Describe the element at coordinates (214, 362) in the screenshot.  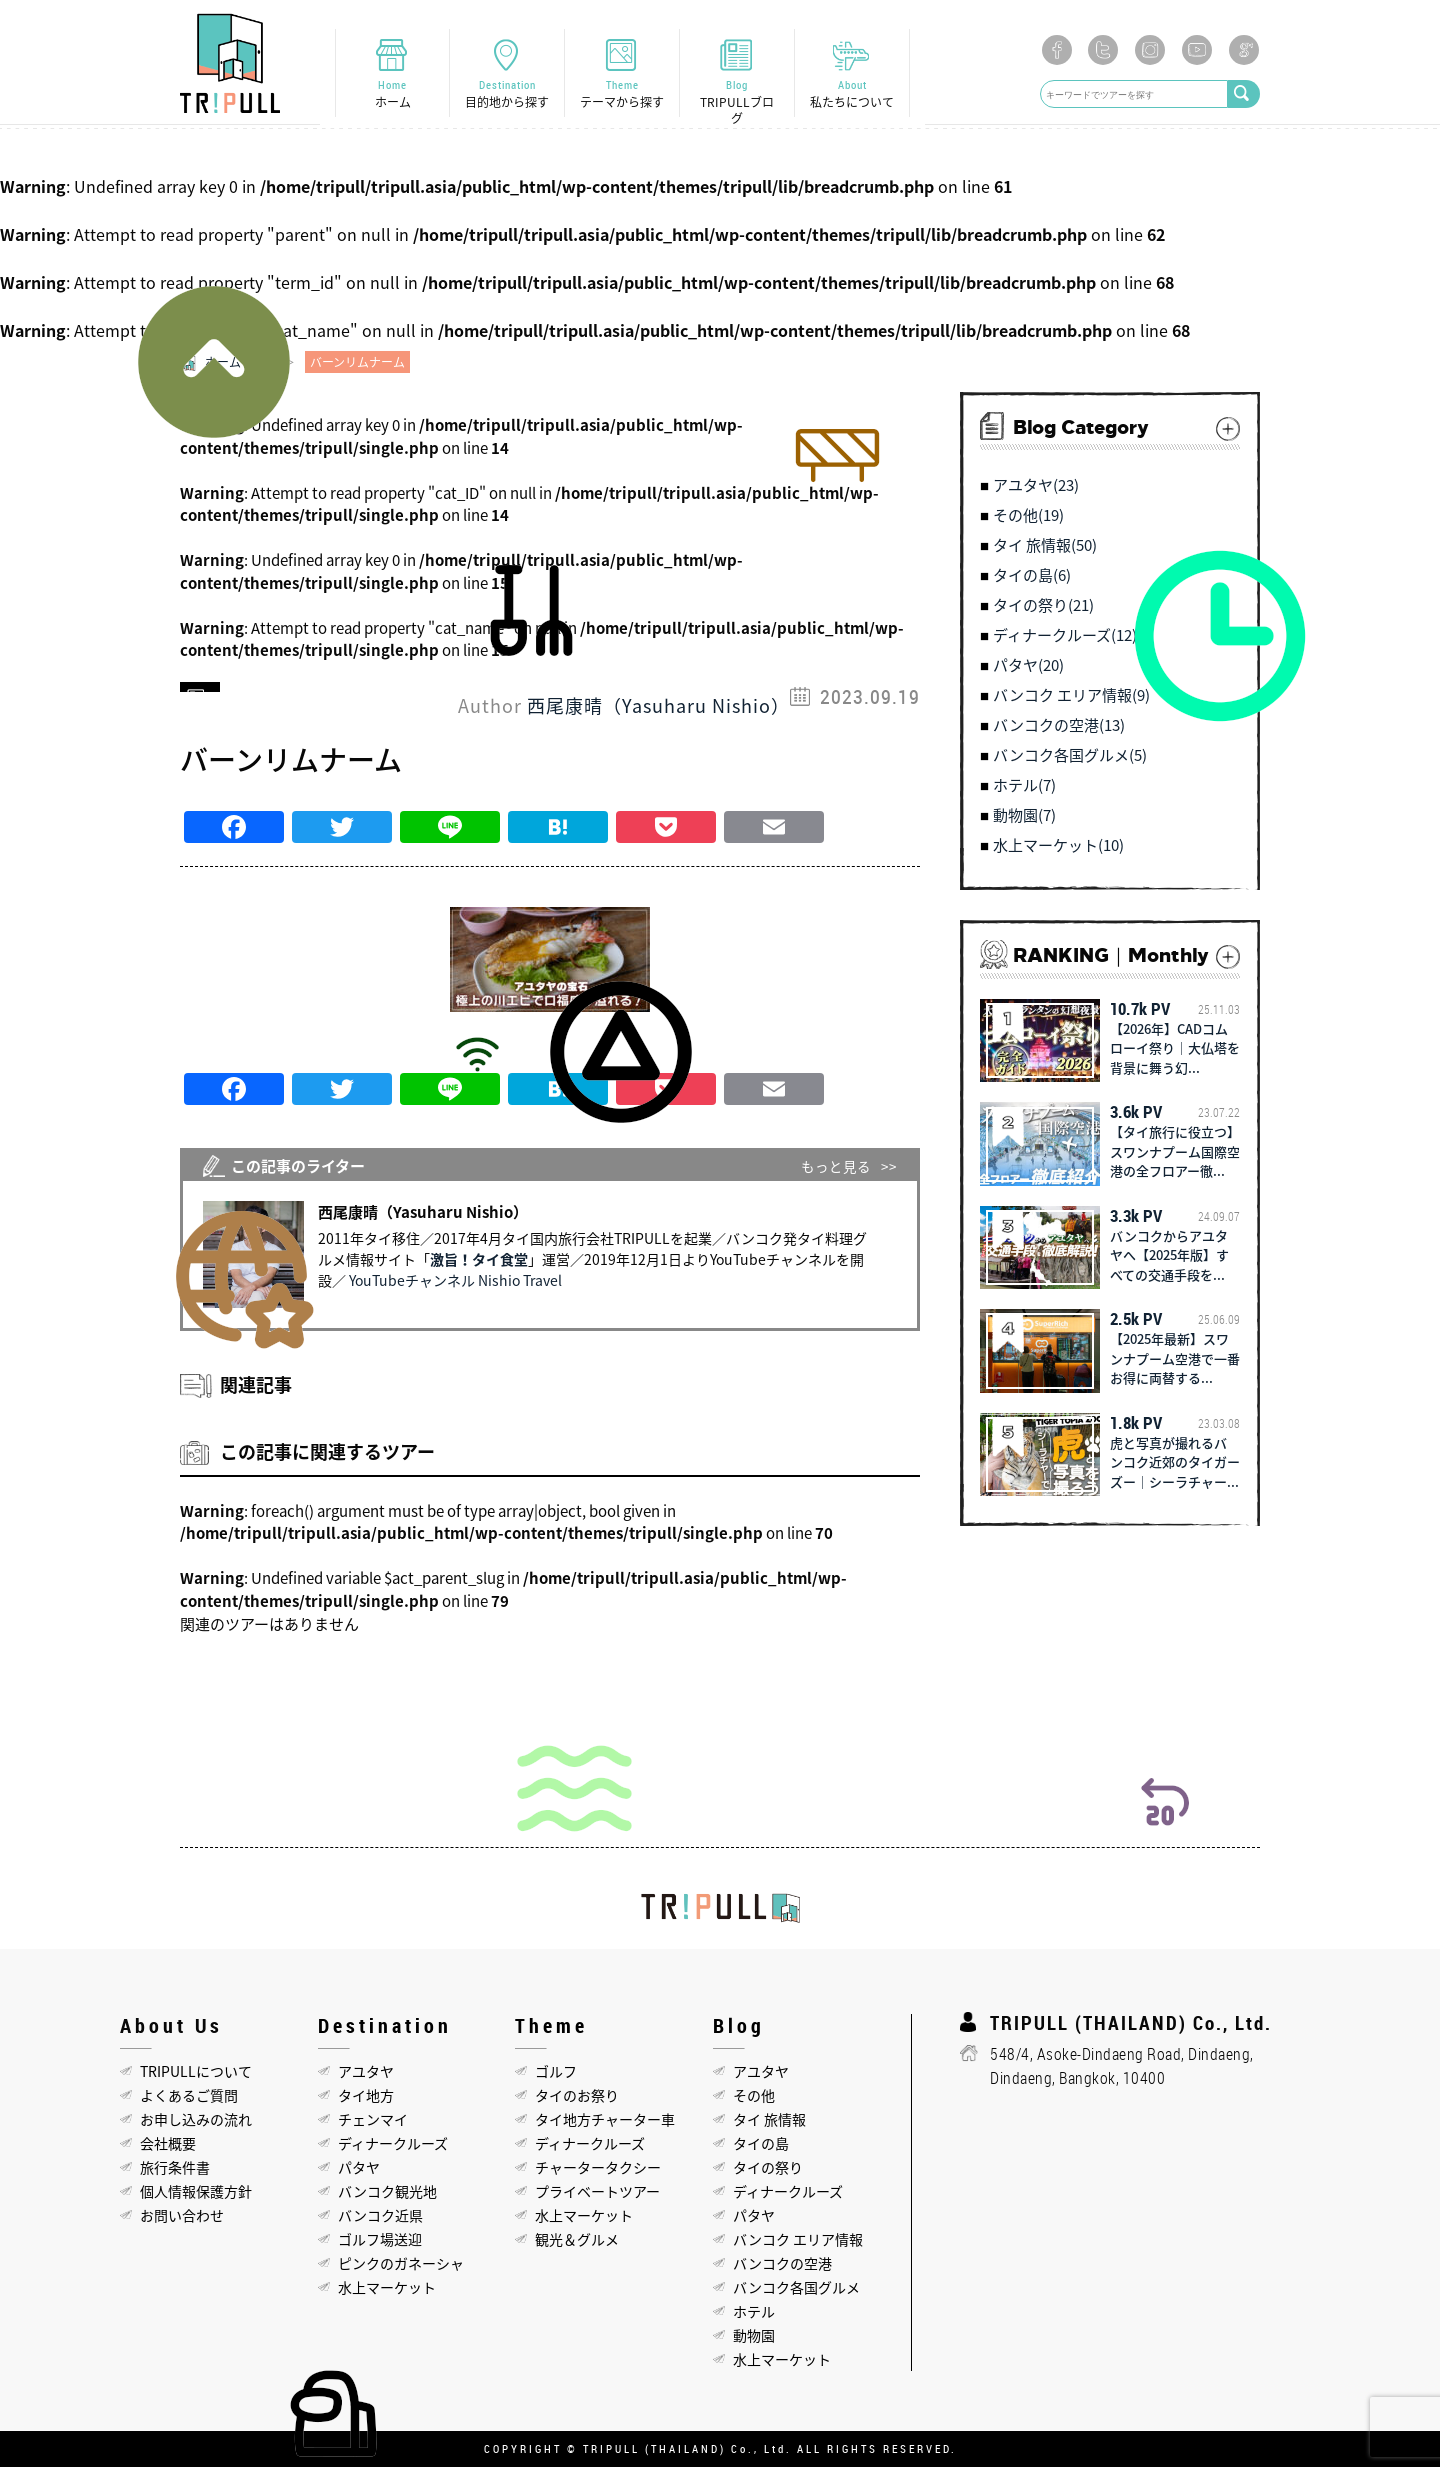
I see `scroll to top of page` at that location.